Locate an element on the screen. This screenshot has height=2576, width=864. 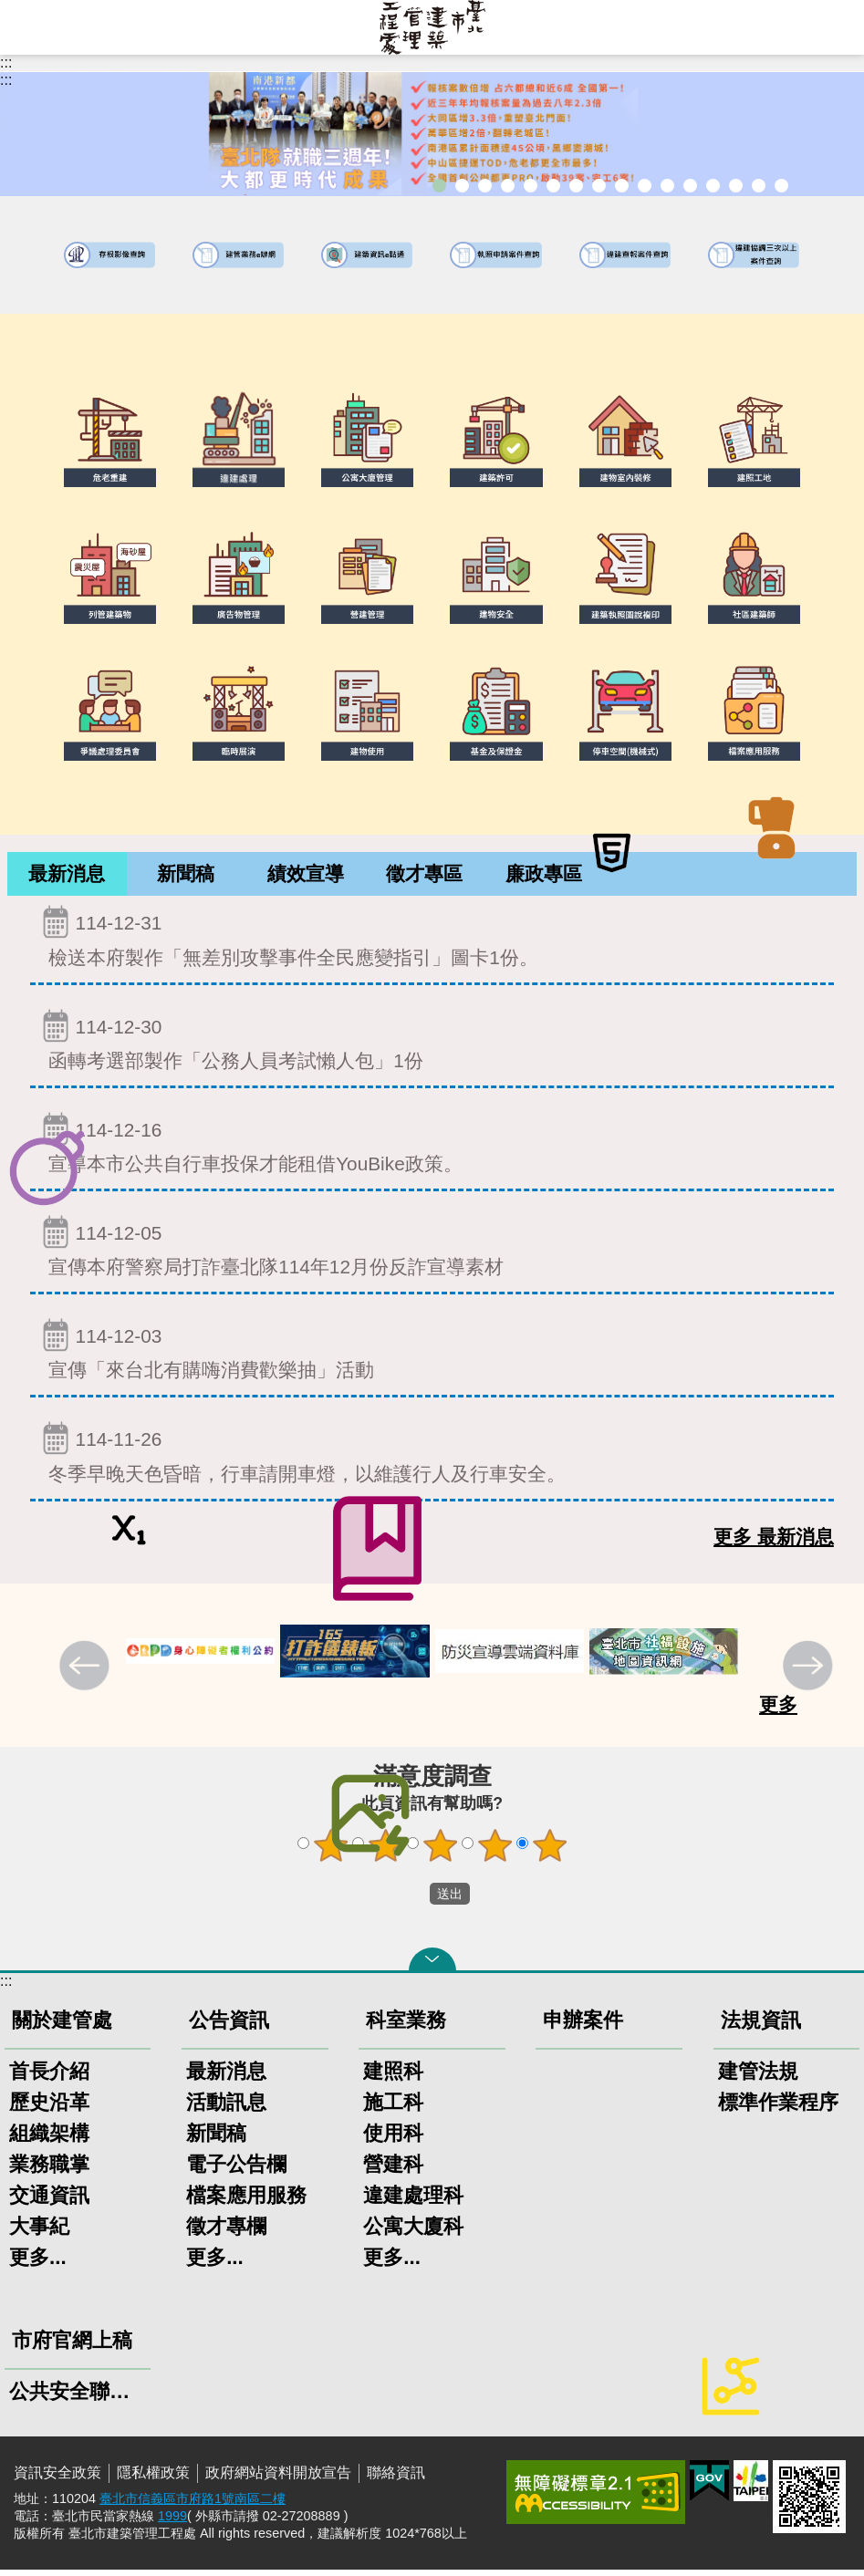
access blender or mixing tool settings is located at coordinates (773, 827).